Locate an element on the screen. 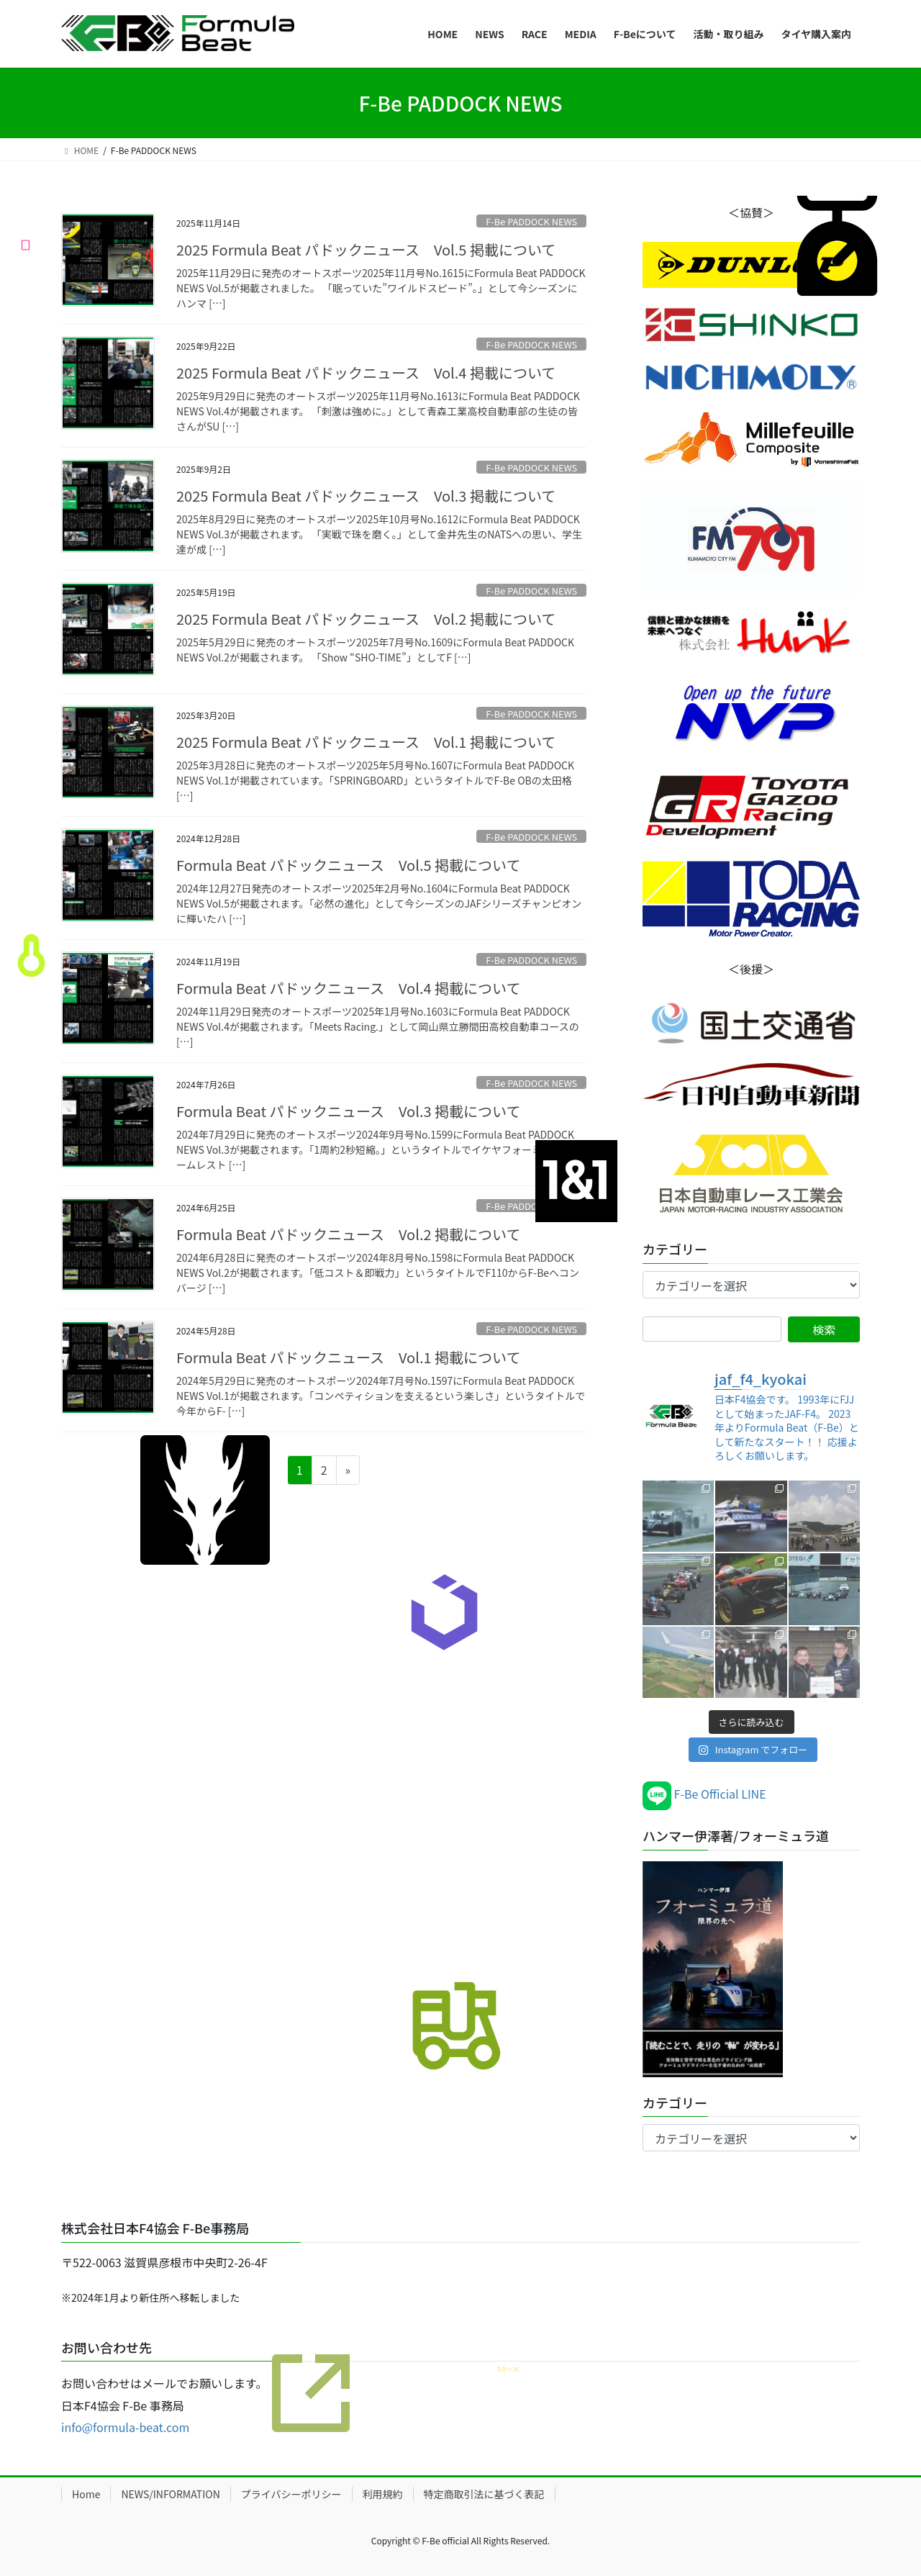  view weight or measurement settings is located at coordinates (837, 245).